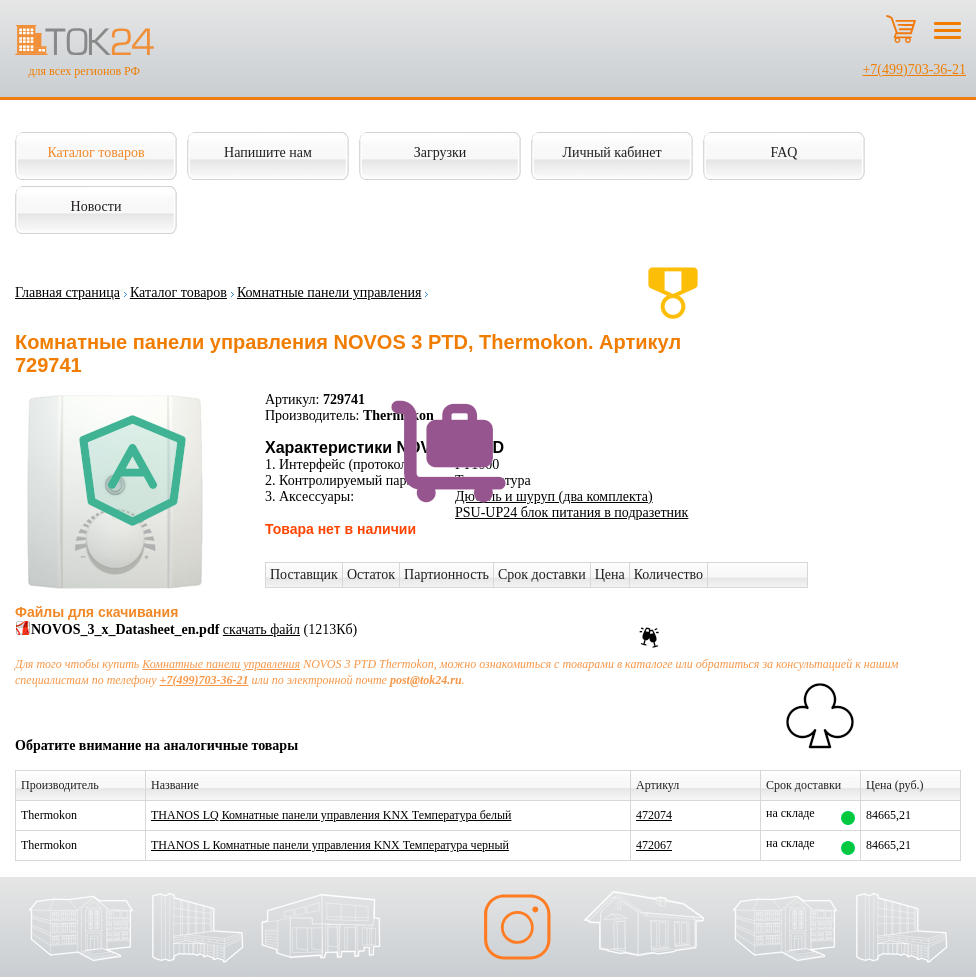 The image size is (976, 977). What do you see at coordinates (649, 637) in the screenshot?
I see `celebrate an achievement or milestone` at bounding box center [649, 637].